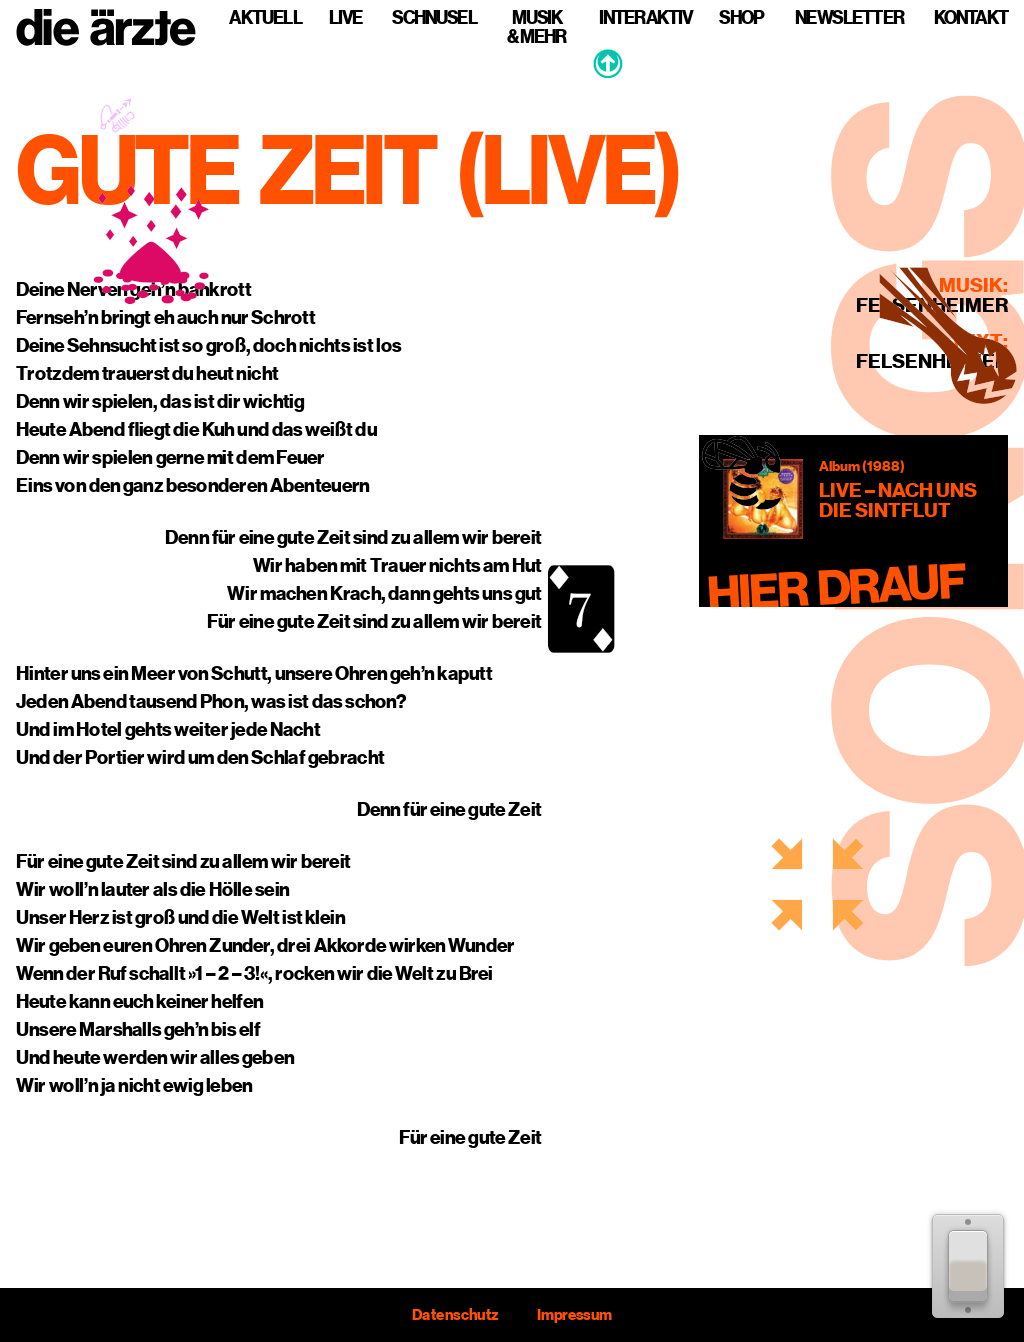 This screenshot has height=1342, width=1024. What do you see at coordinates (117, 115) in the screenshot?
I see `select rope dart weapon in game inventory` at bounding box center [117, 115].